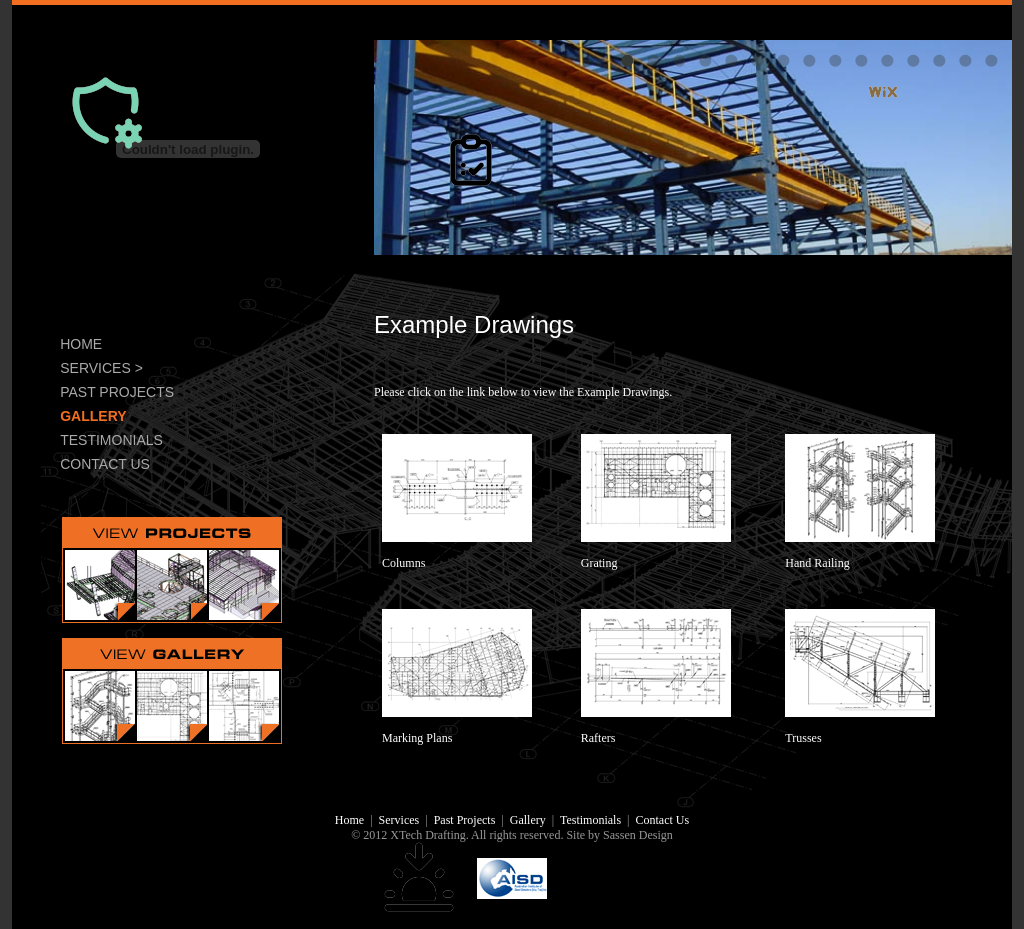 This screenshot has height=929, width=1024. Describe the element at coordinates (471, 160) in the screenshot. I see `view health checkup results` at that location.